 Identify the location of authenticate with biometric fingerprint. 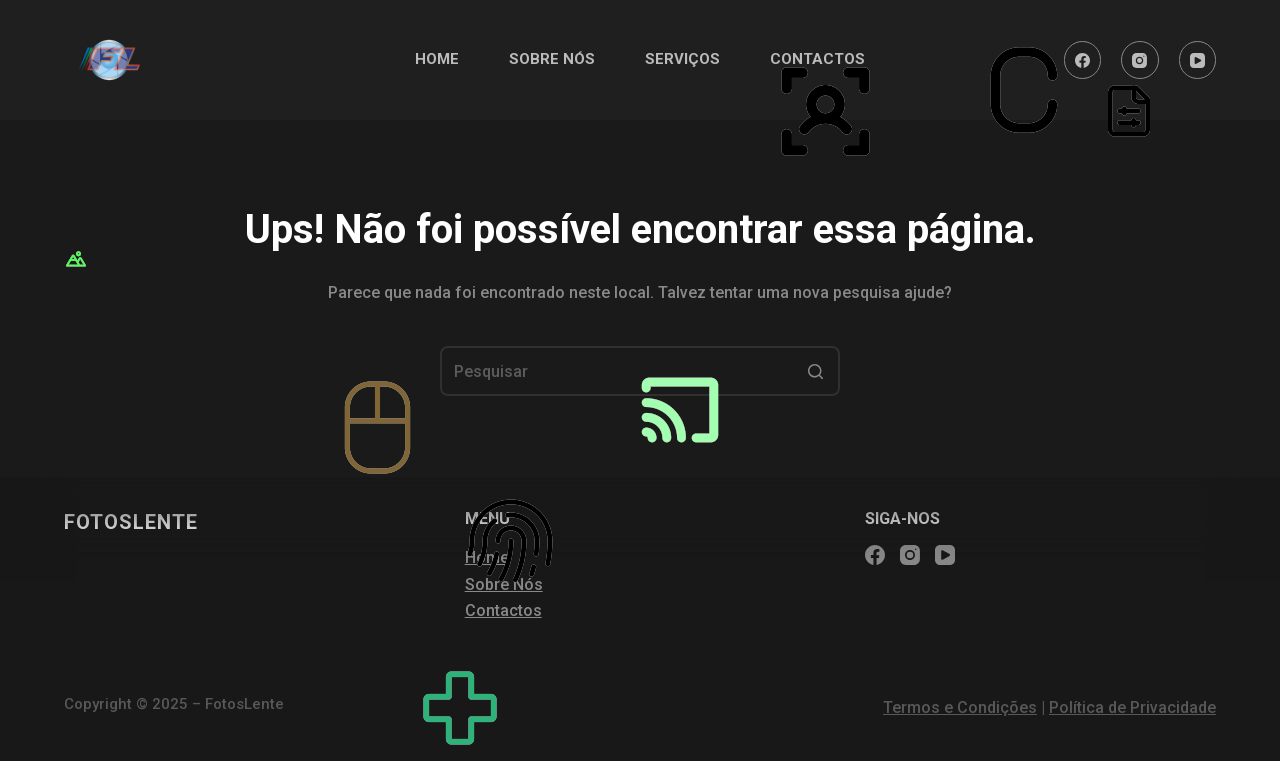
(511, 541).